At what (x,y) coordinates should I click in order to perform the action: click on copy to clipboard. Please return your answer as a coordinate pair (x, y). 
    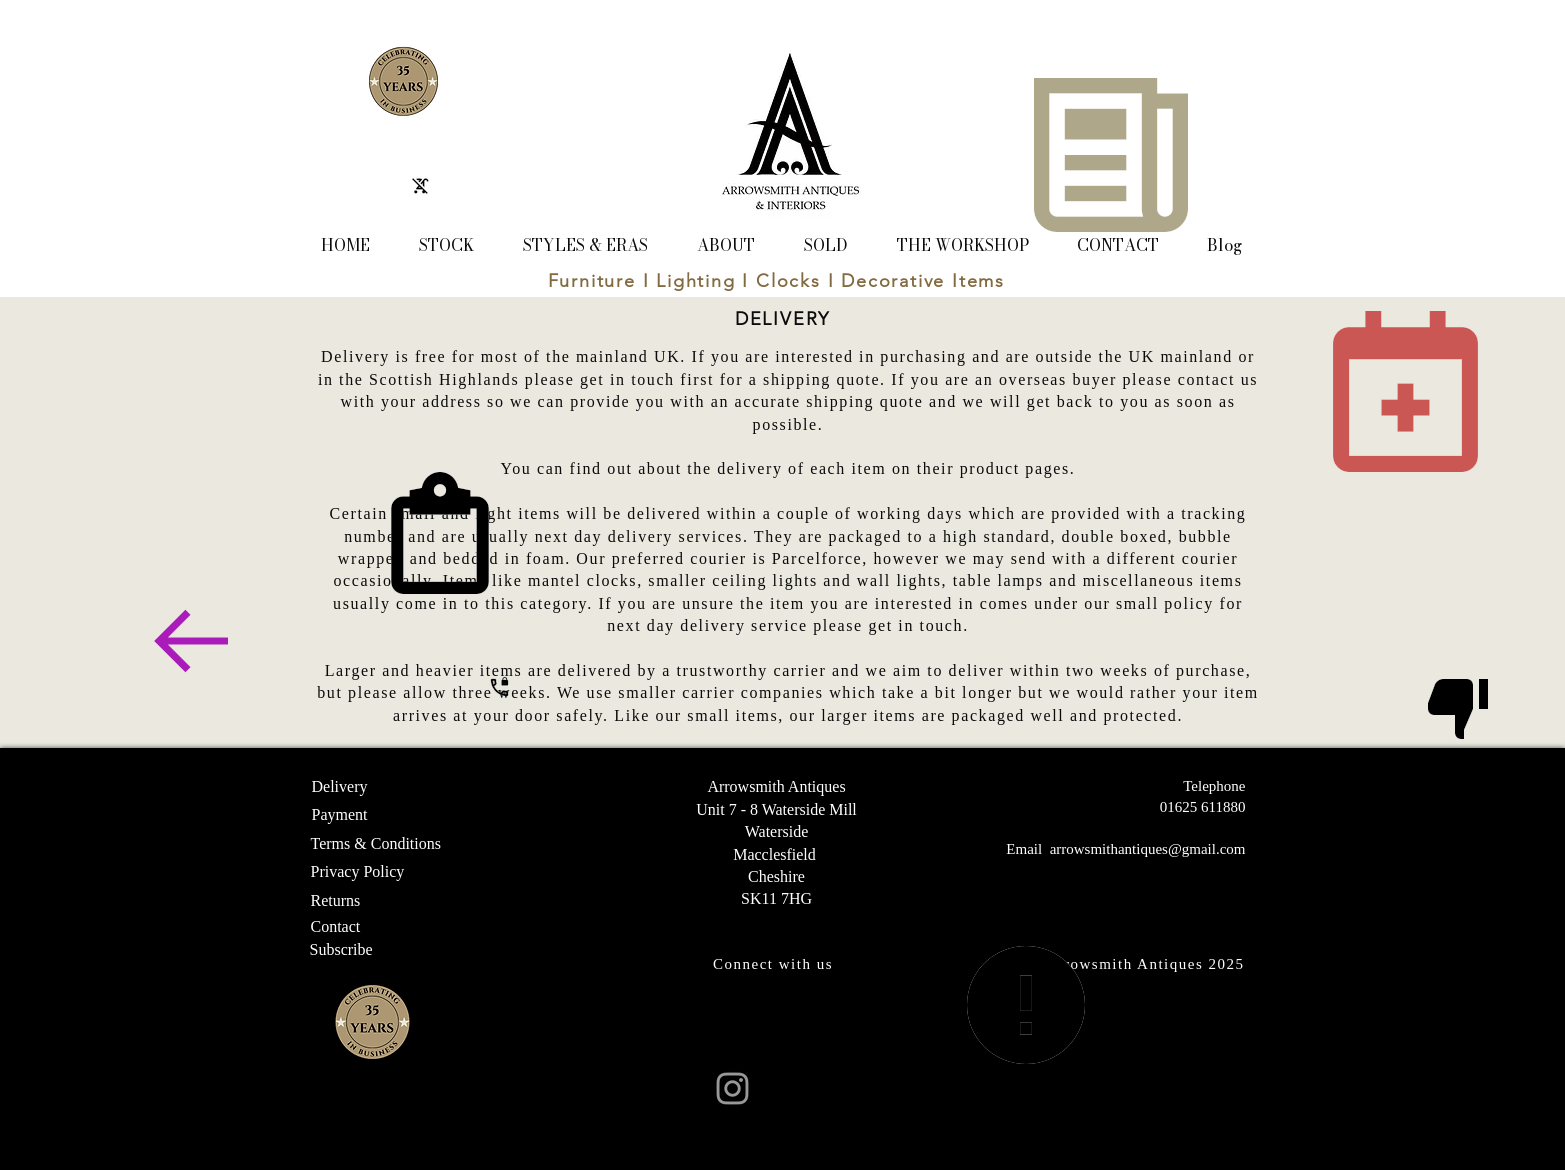
    Looking at the image, I should click on (440, 533).